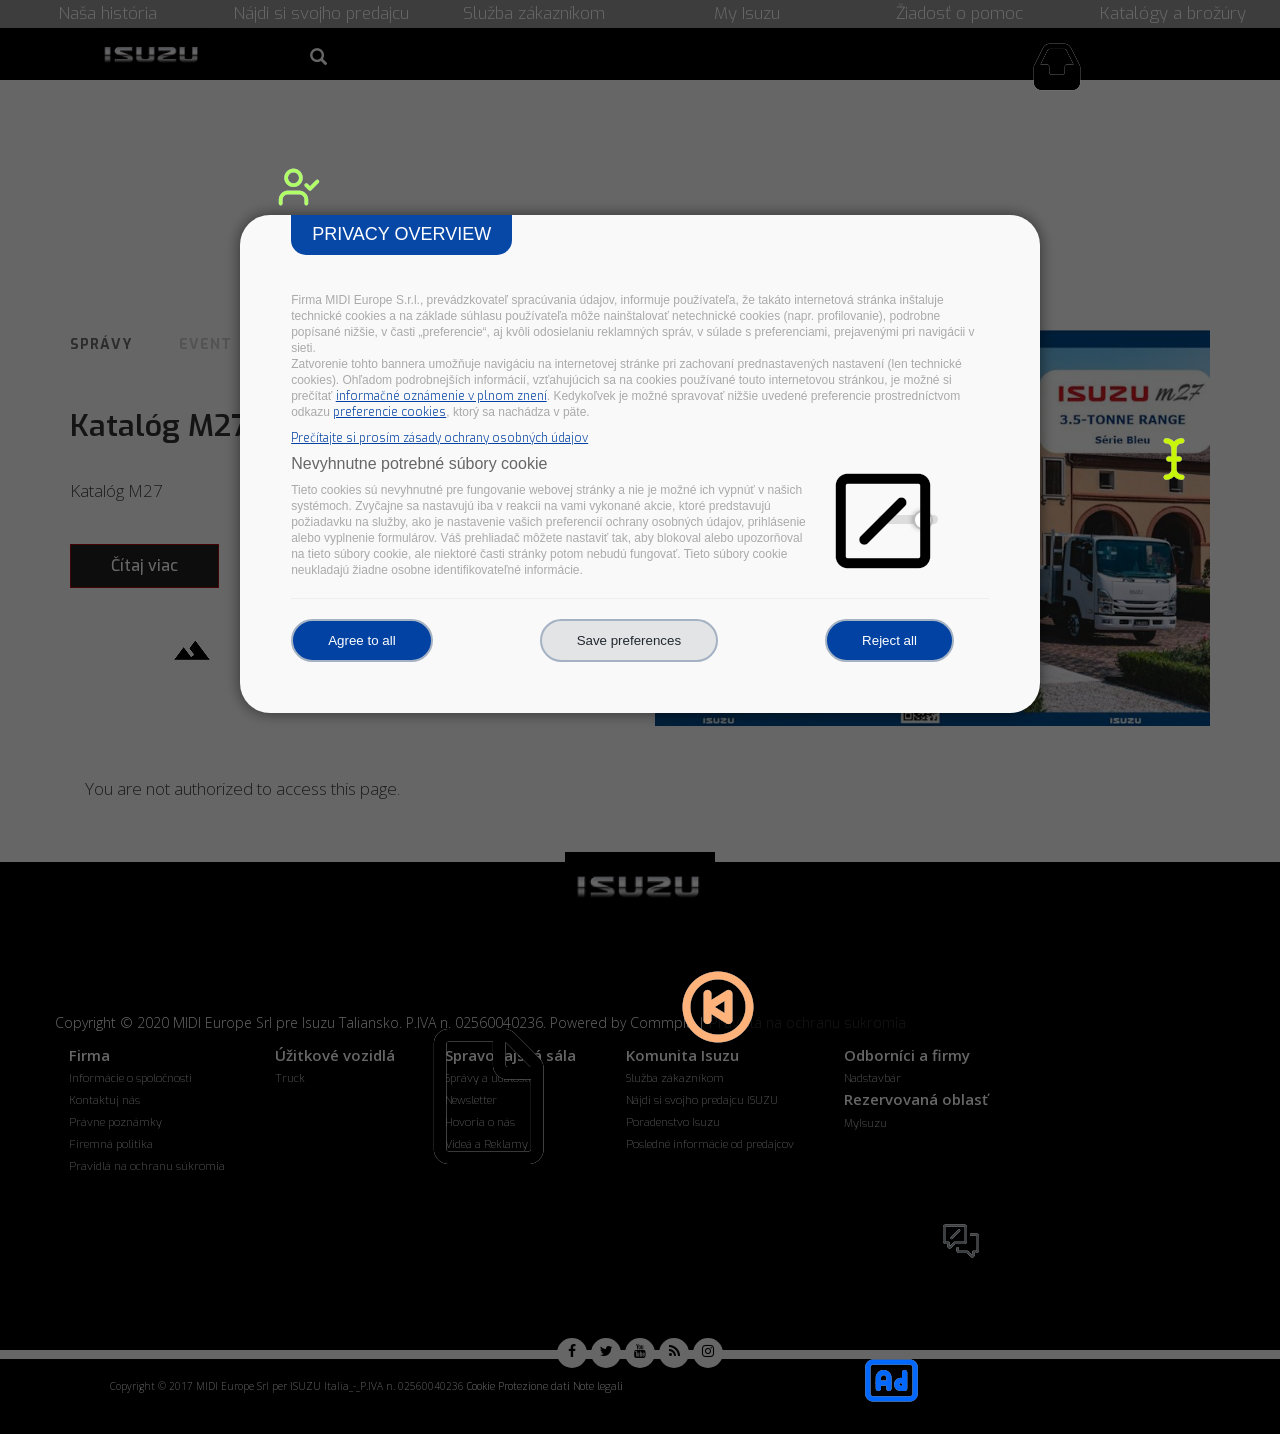 Image resolution: width=1280 pixels, height=1434 pixels. What do you see at coordinates (718, 1007) in the screenshot?
I see `skip to previous track` at bounding box center [718, 1007].